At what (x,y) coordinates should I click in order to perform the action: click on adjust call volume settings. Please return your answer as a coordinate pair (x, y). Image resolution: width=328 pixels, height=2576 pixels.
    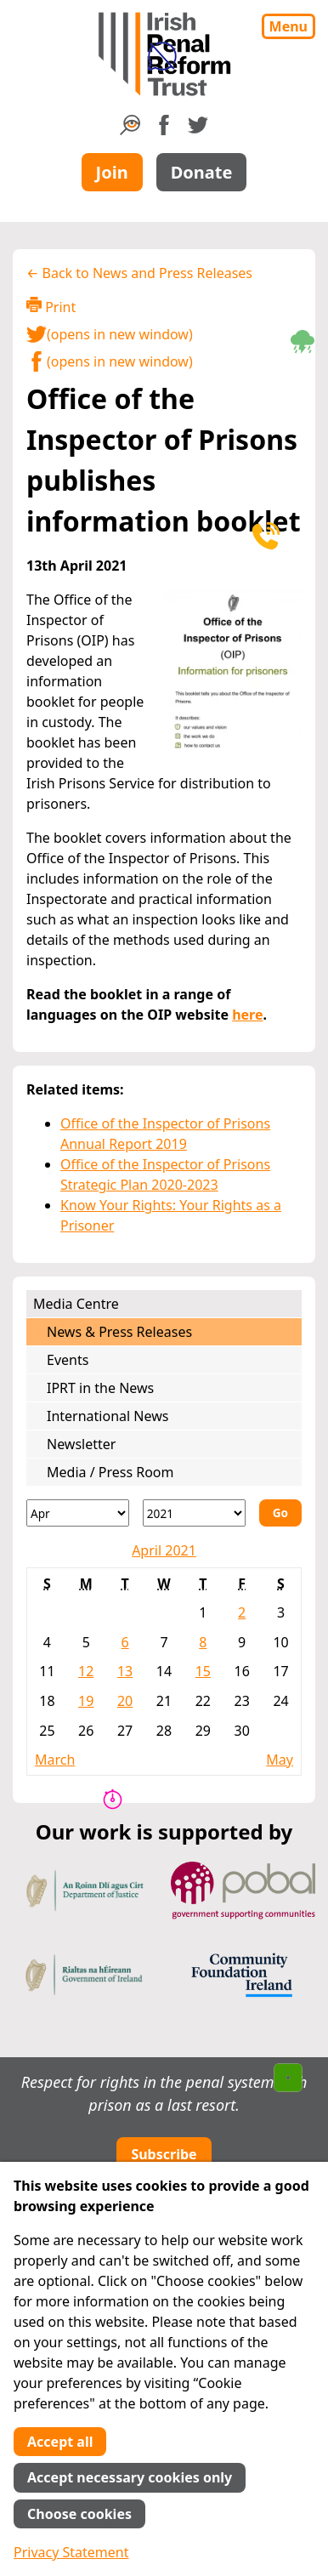
    Looking at the image, I should click on (265, 537).